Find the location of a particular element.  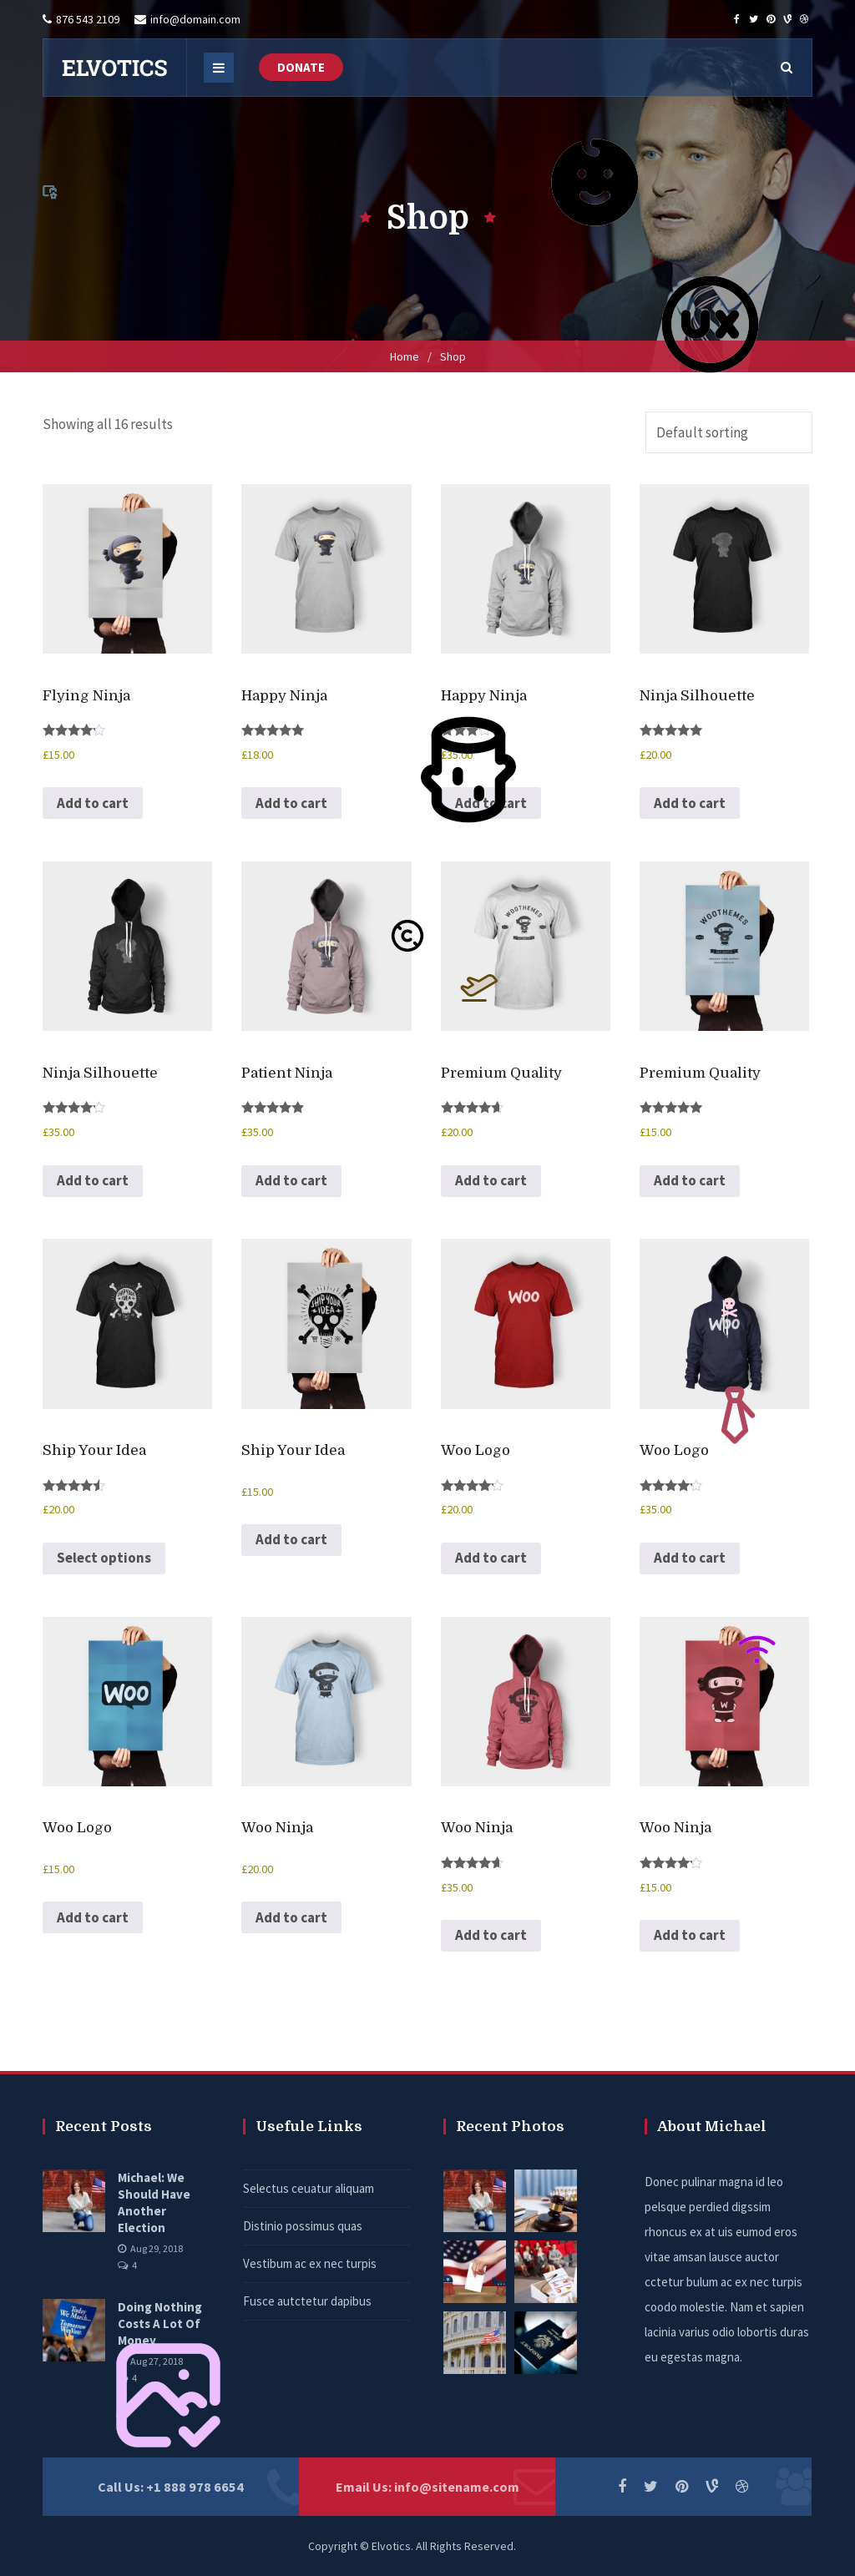

flight departure or takeoff status is located at coordinates (479, 987).